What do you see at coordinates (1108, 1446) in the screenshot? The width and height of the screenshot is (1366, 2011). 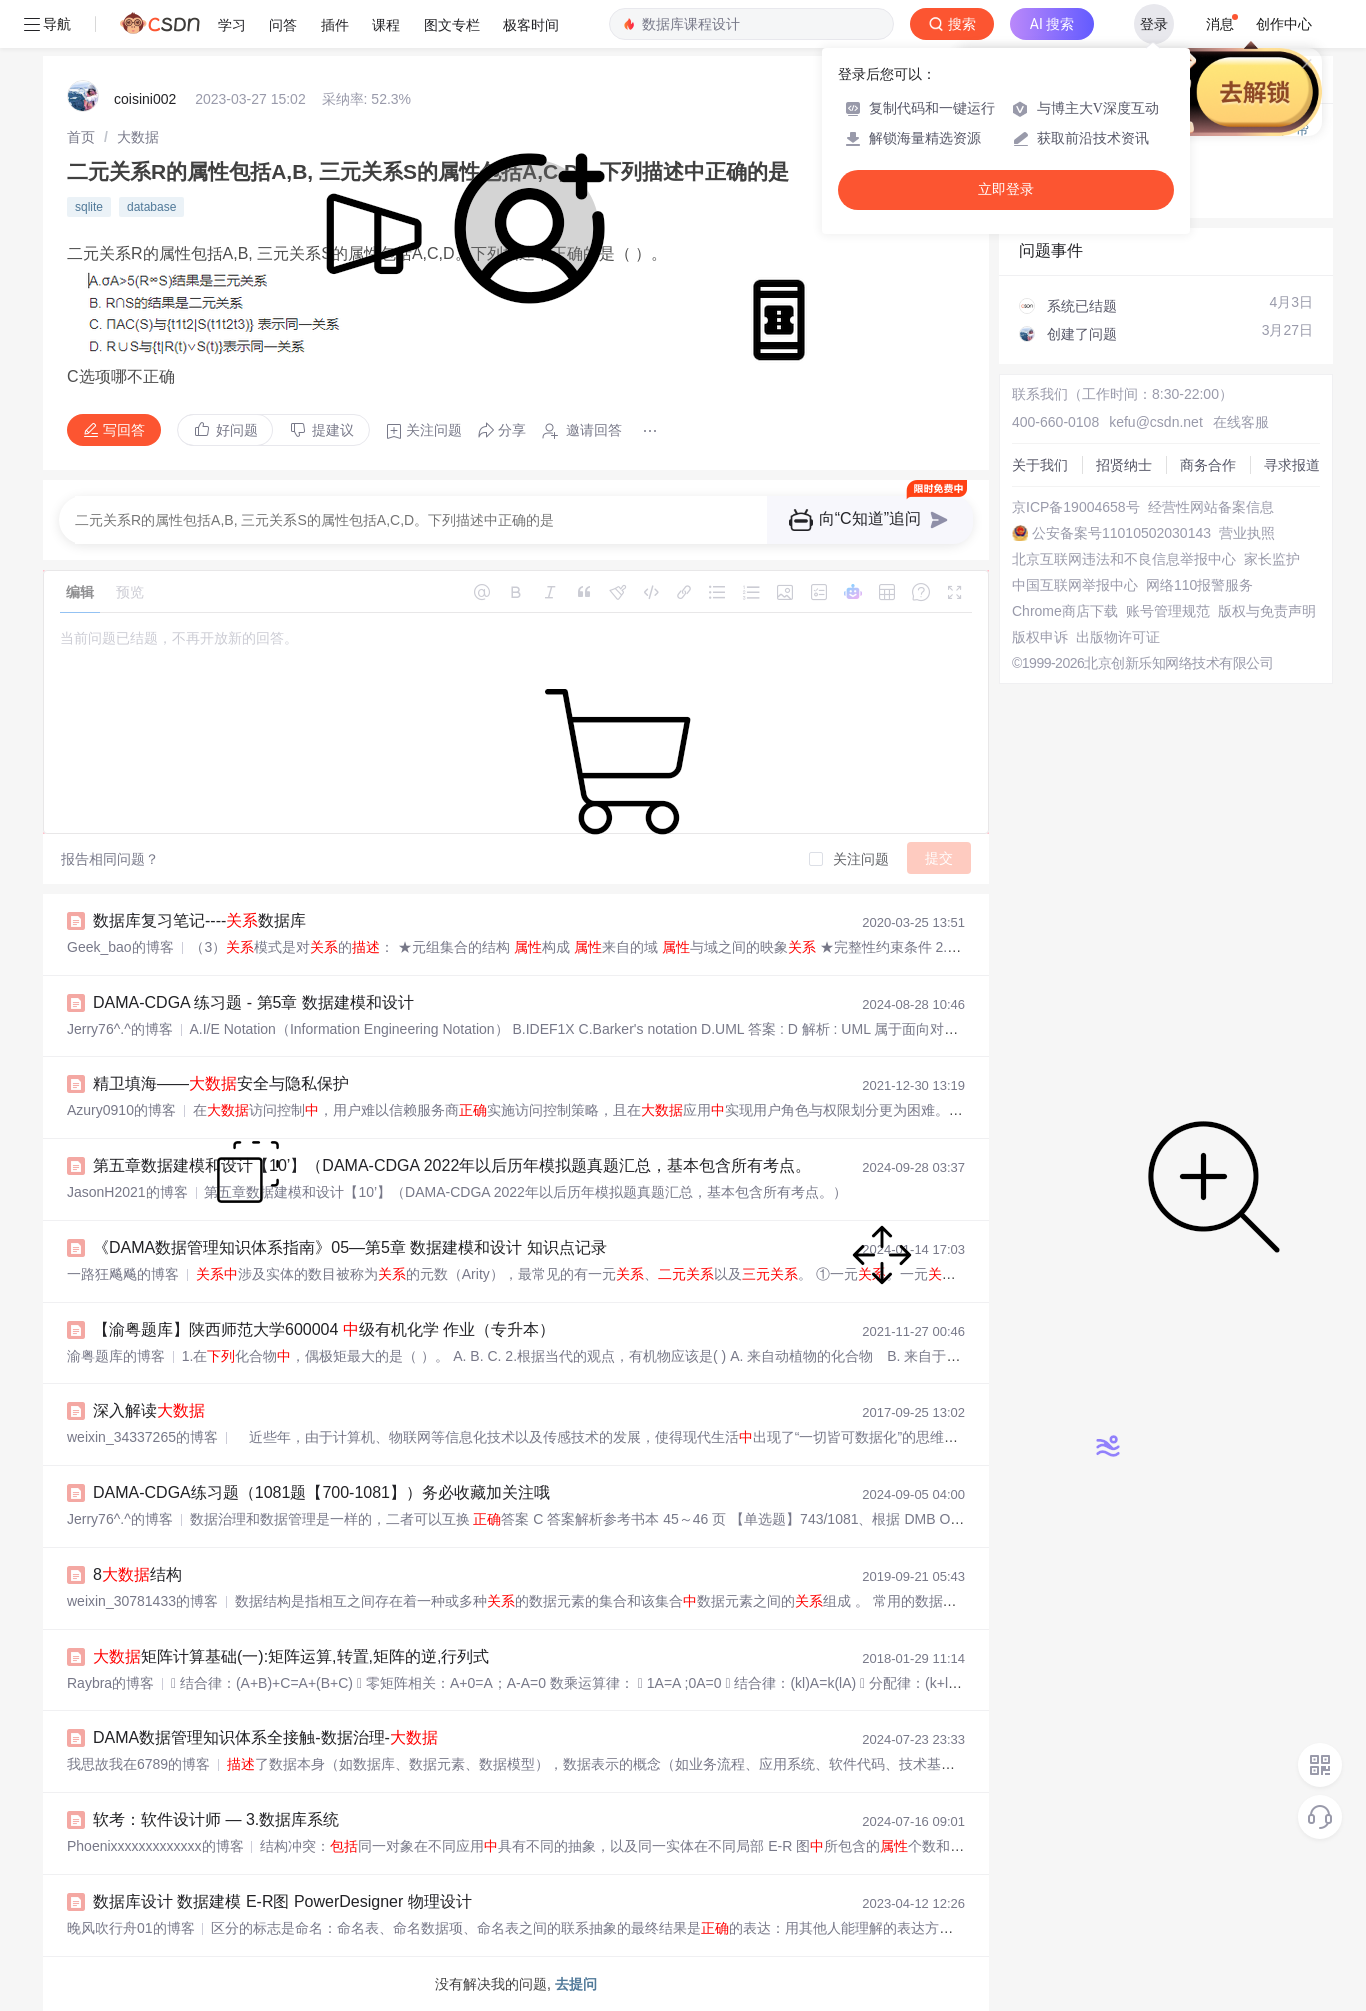 I see `access swimming pool or aquatic facilities` at bounding box center [1108, 1446].